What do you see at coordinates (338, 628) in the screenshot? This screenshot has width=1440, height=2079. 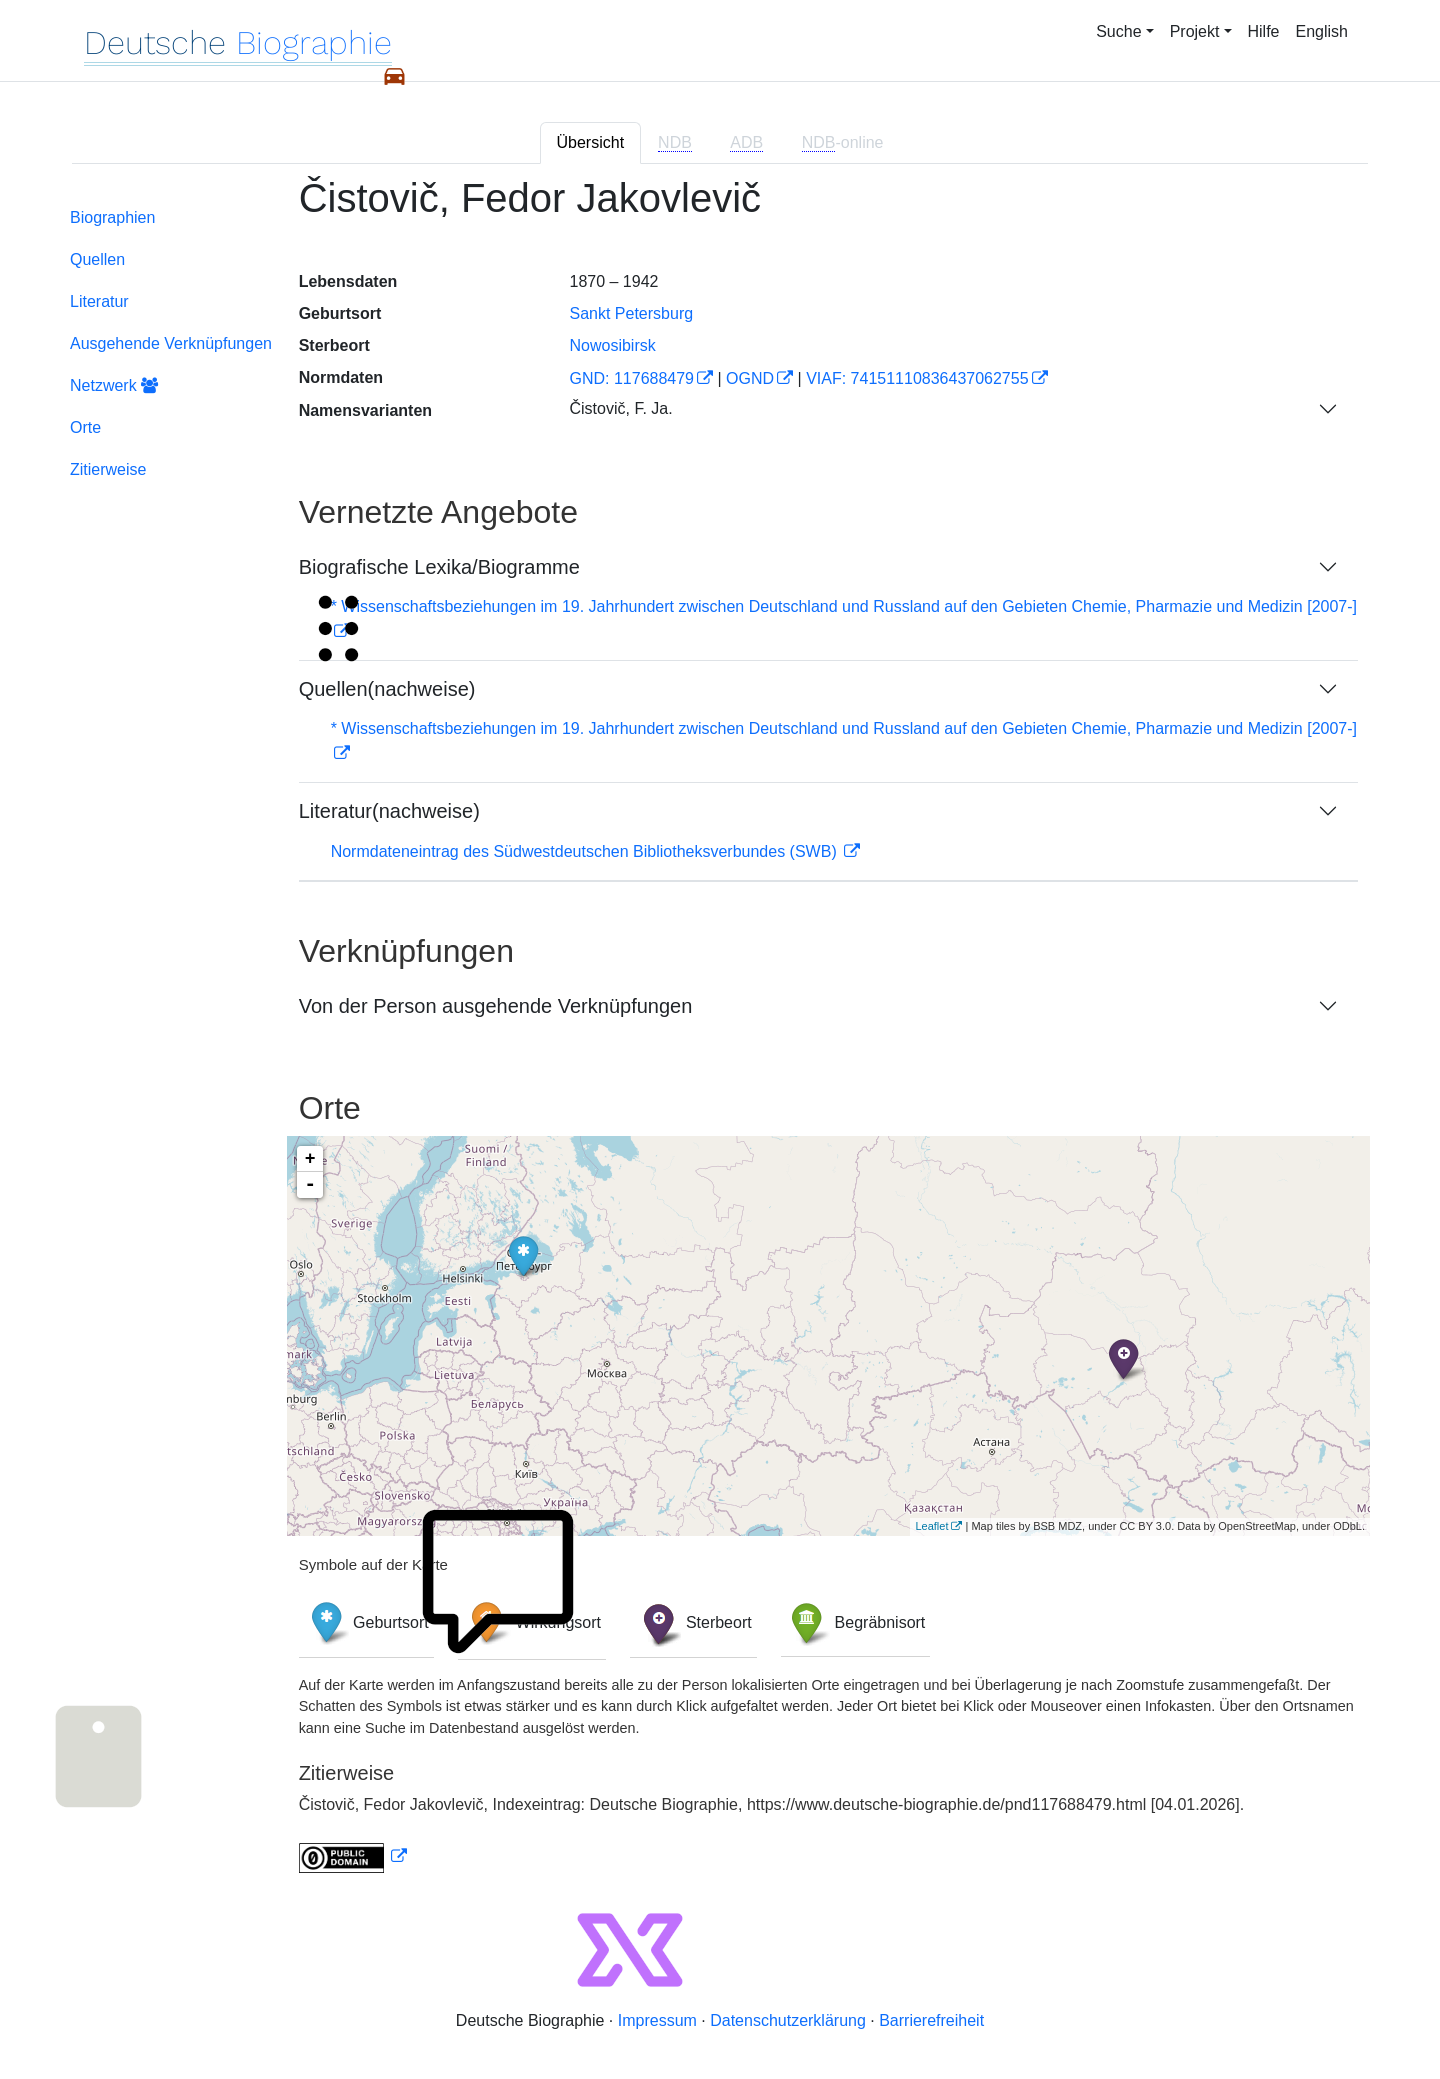 I see `drag to reorder items in a list` at bounding box center [338, 628].